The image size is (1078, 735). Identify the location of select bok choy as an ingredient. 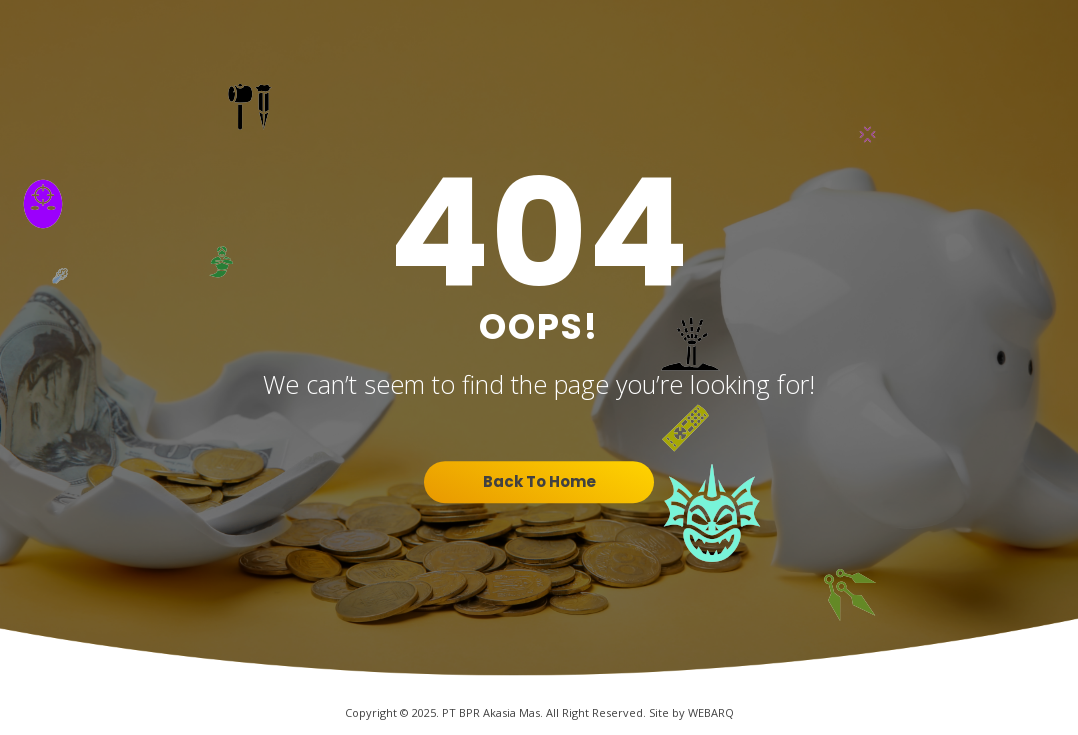
(60, 276).